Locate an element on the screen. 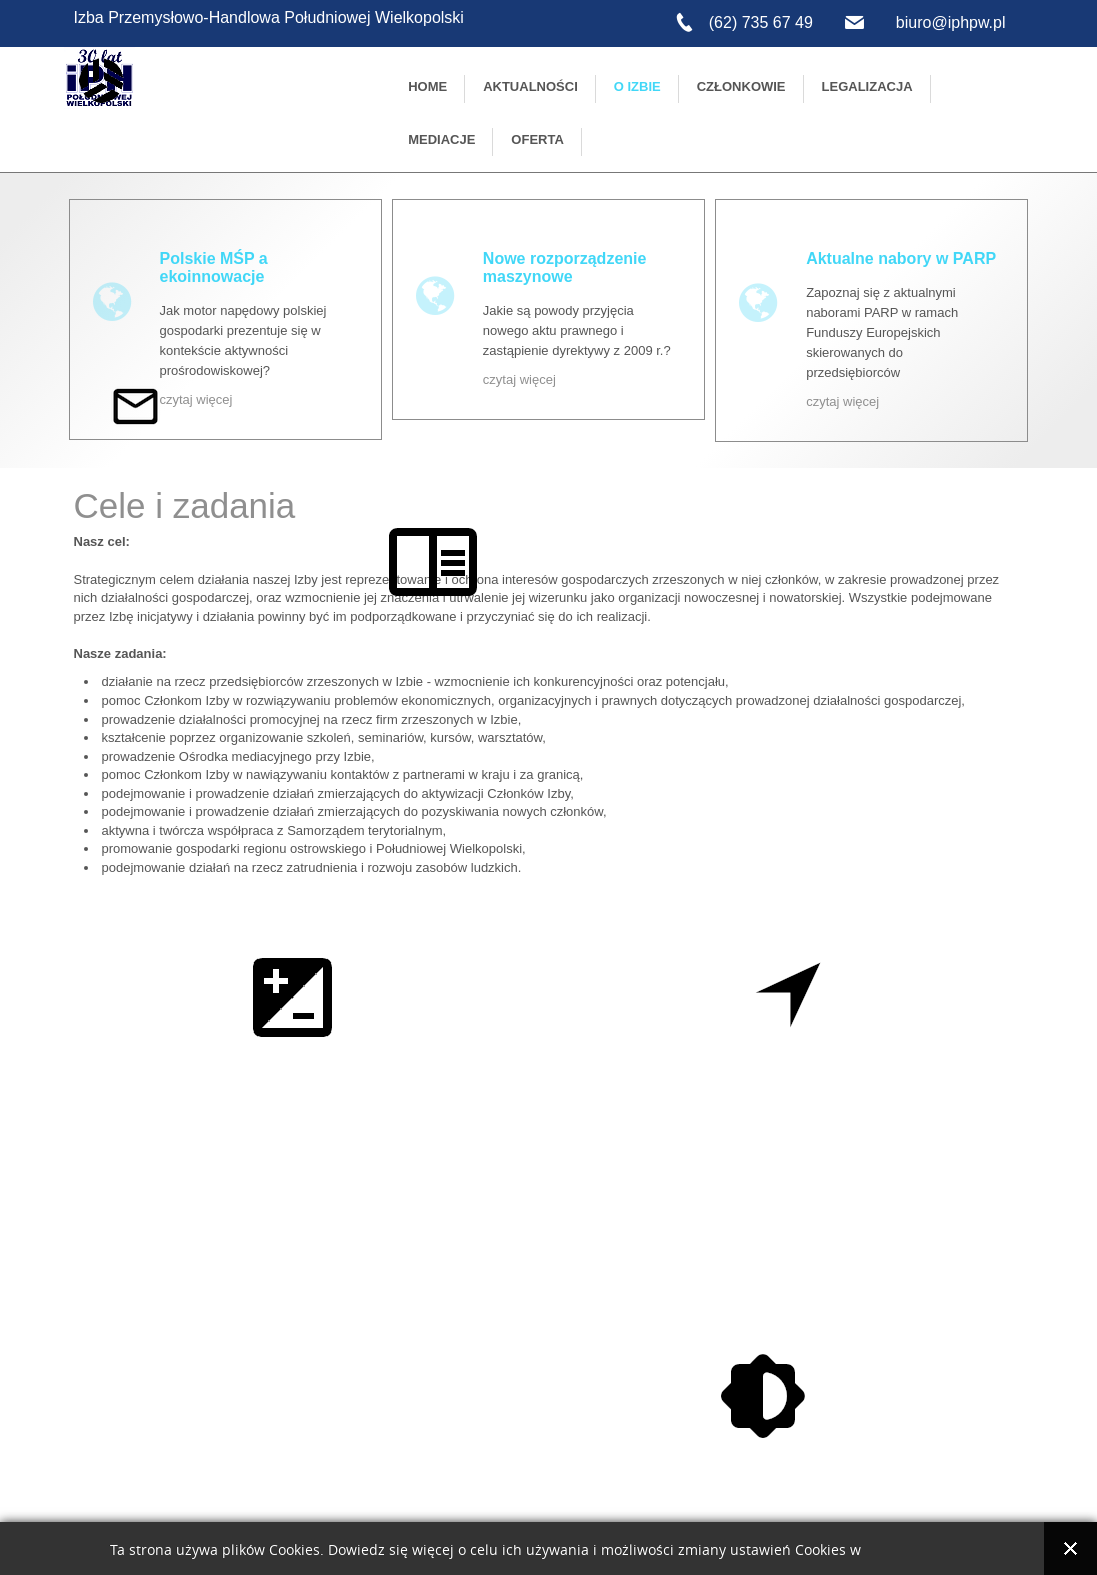  switch to reader mode for distraction-free reading is located at coordinates (433, 560).